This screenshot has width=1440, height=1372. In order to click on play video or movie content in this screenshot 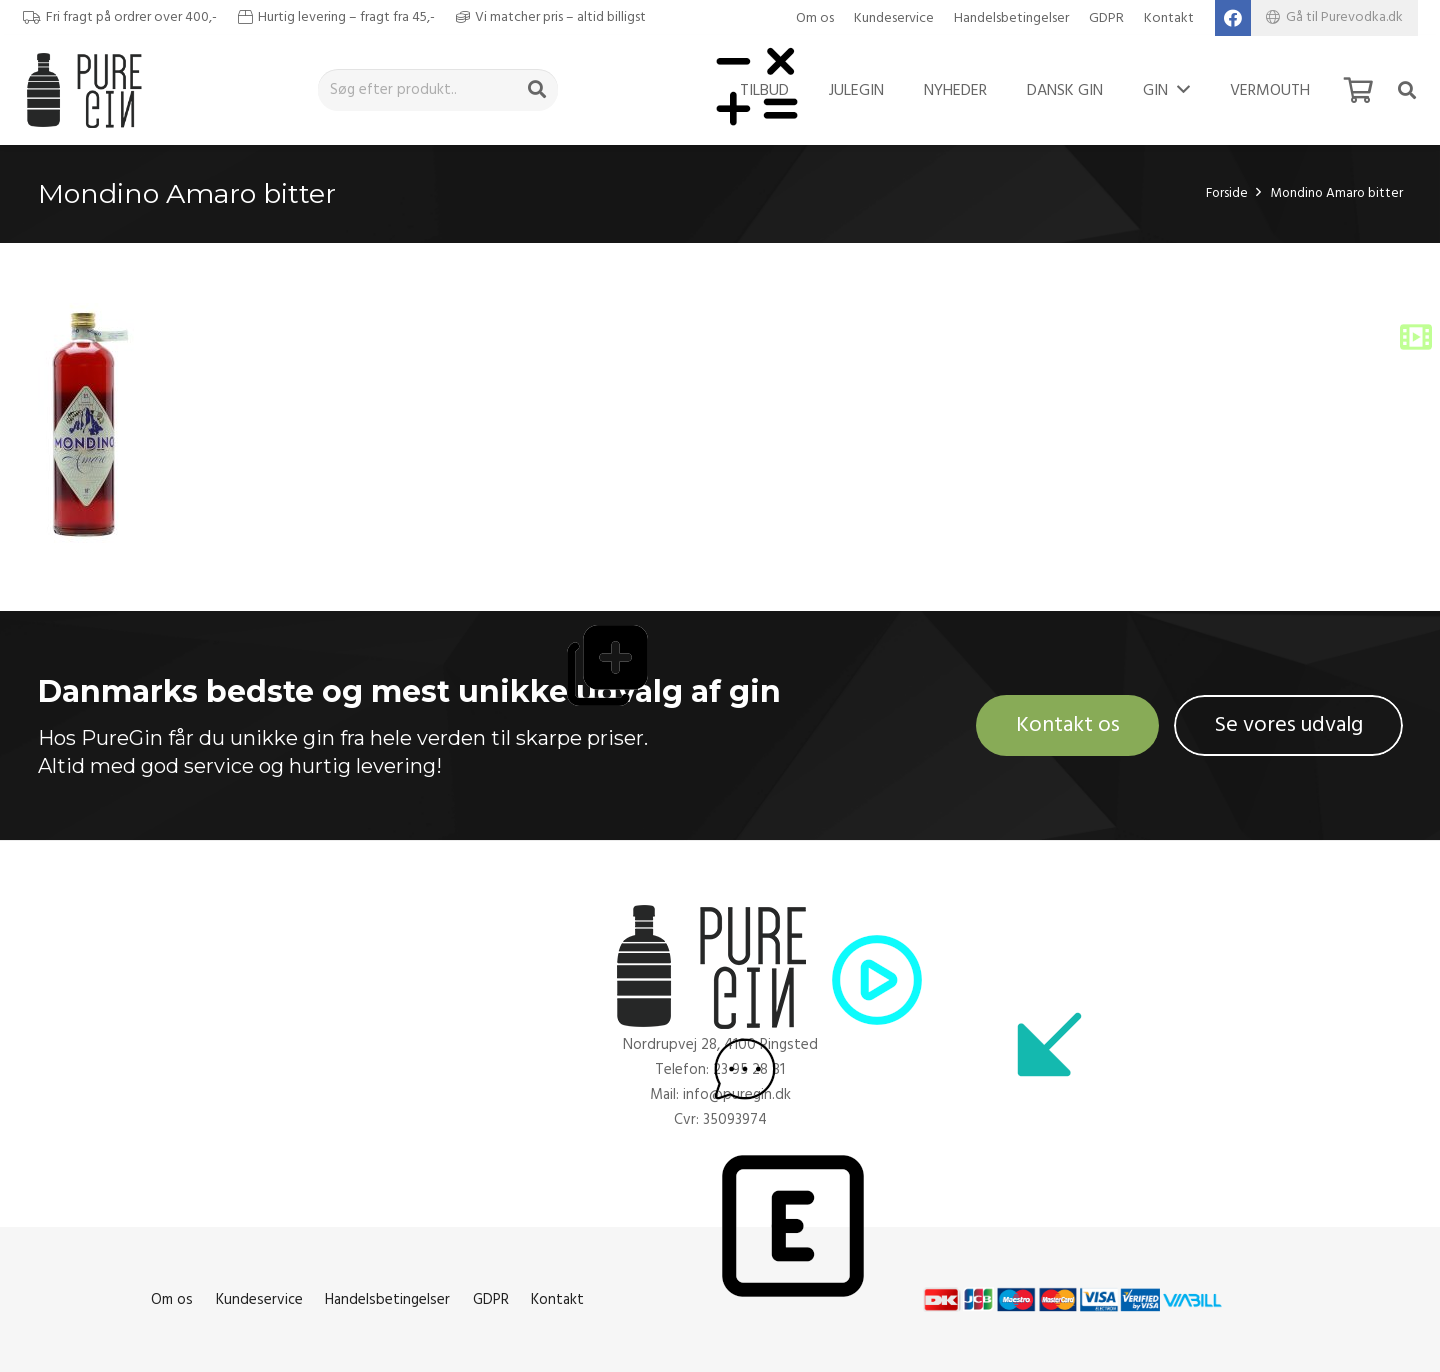, I will do `click(1416, 337)`.